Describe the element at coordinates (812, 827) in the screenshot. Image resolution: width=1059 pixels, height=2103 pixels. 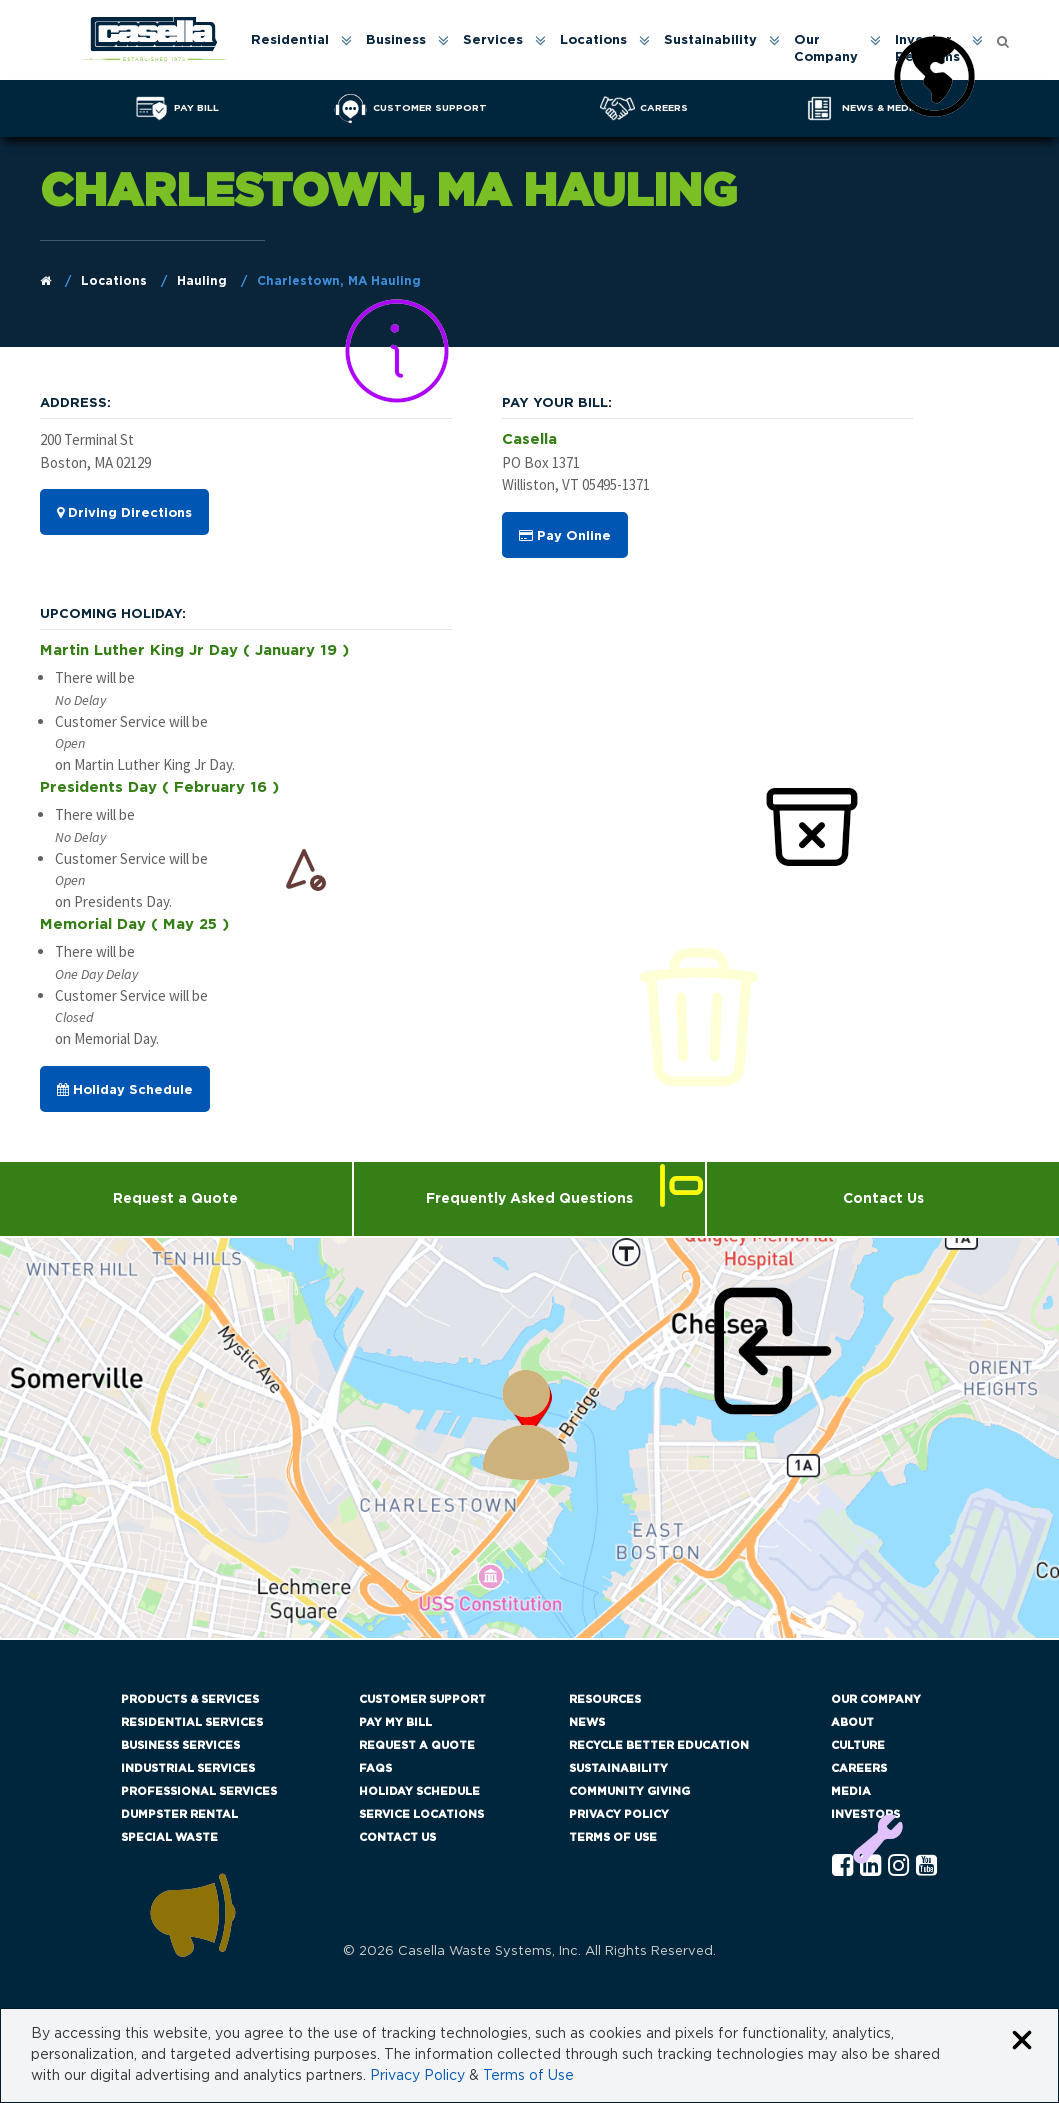
I see `remove item from archive` at that location.